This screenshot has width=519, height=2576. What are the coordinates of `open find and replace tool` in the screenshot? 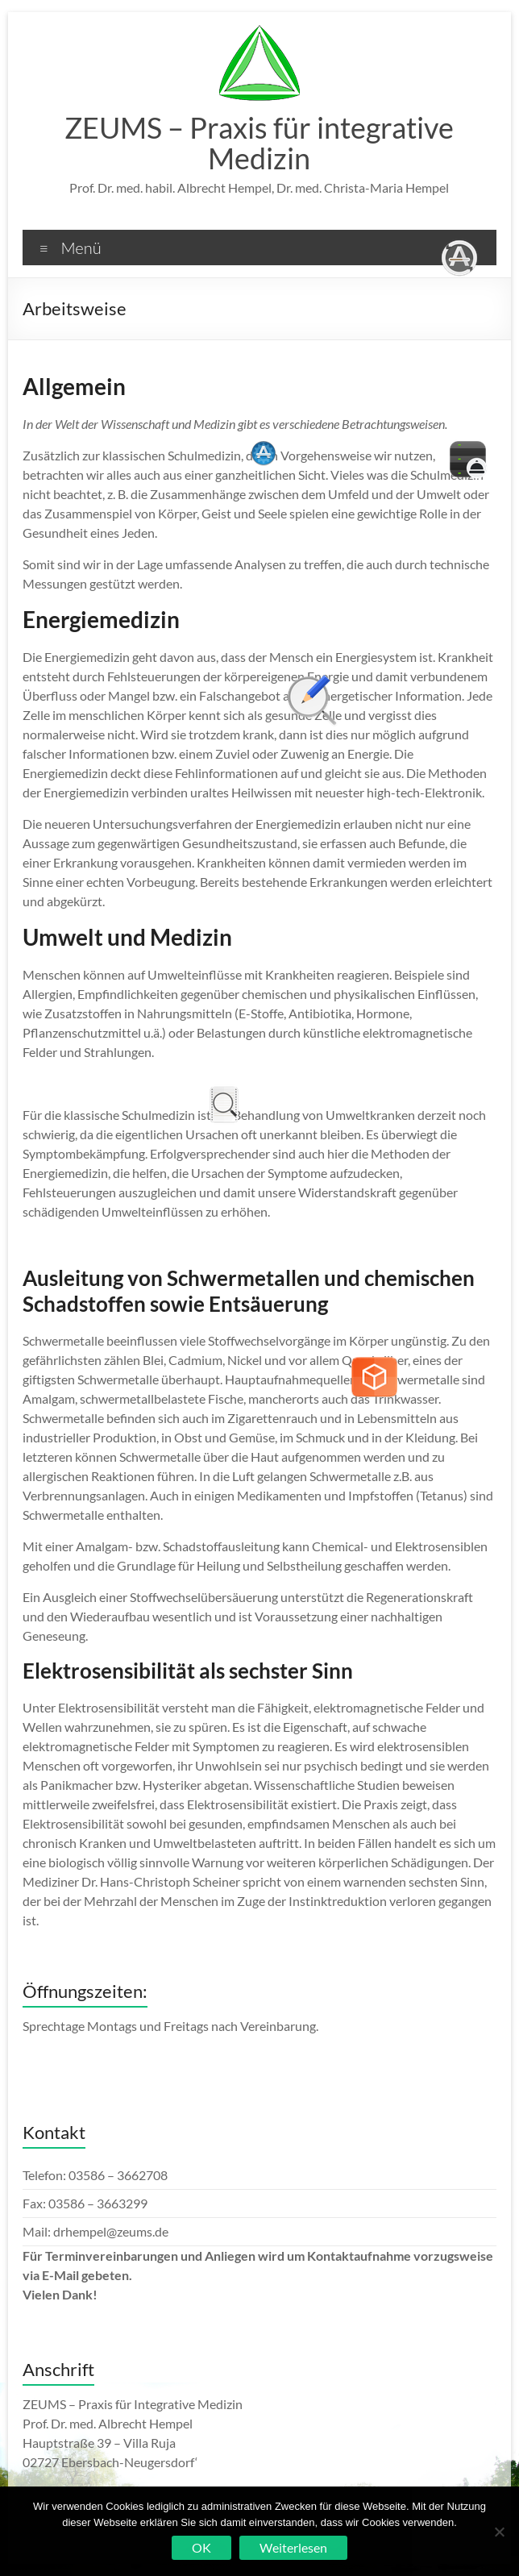 It's located at (311, 700).